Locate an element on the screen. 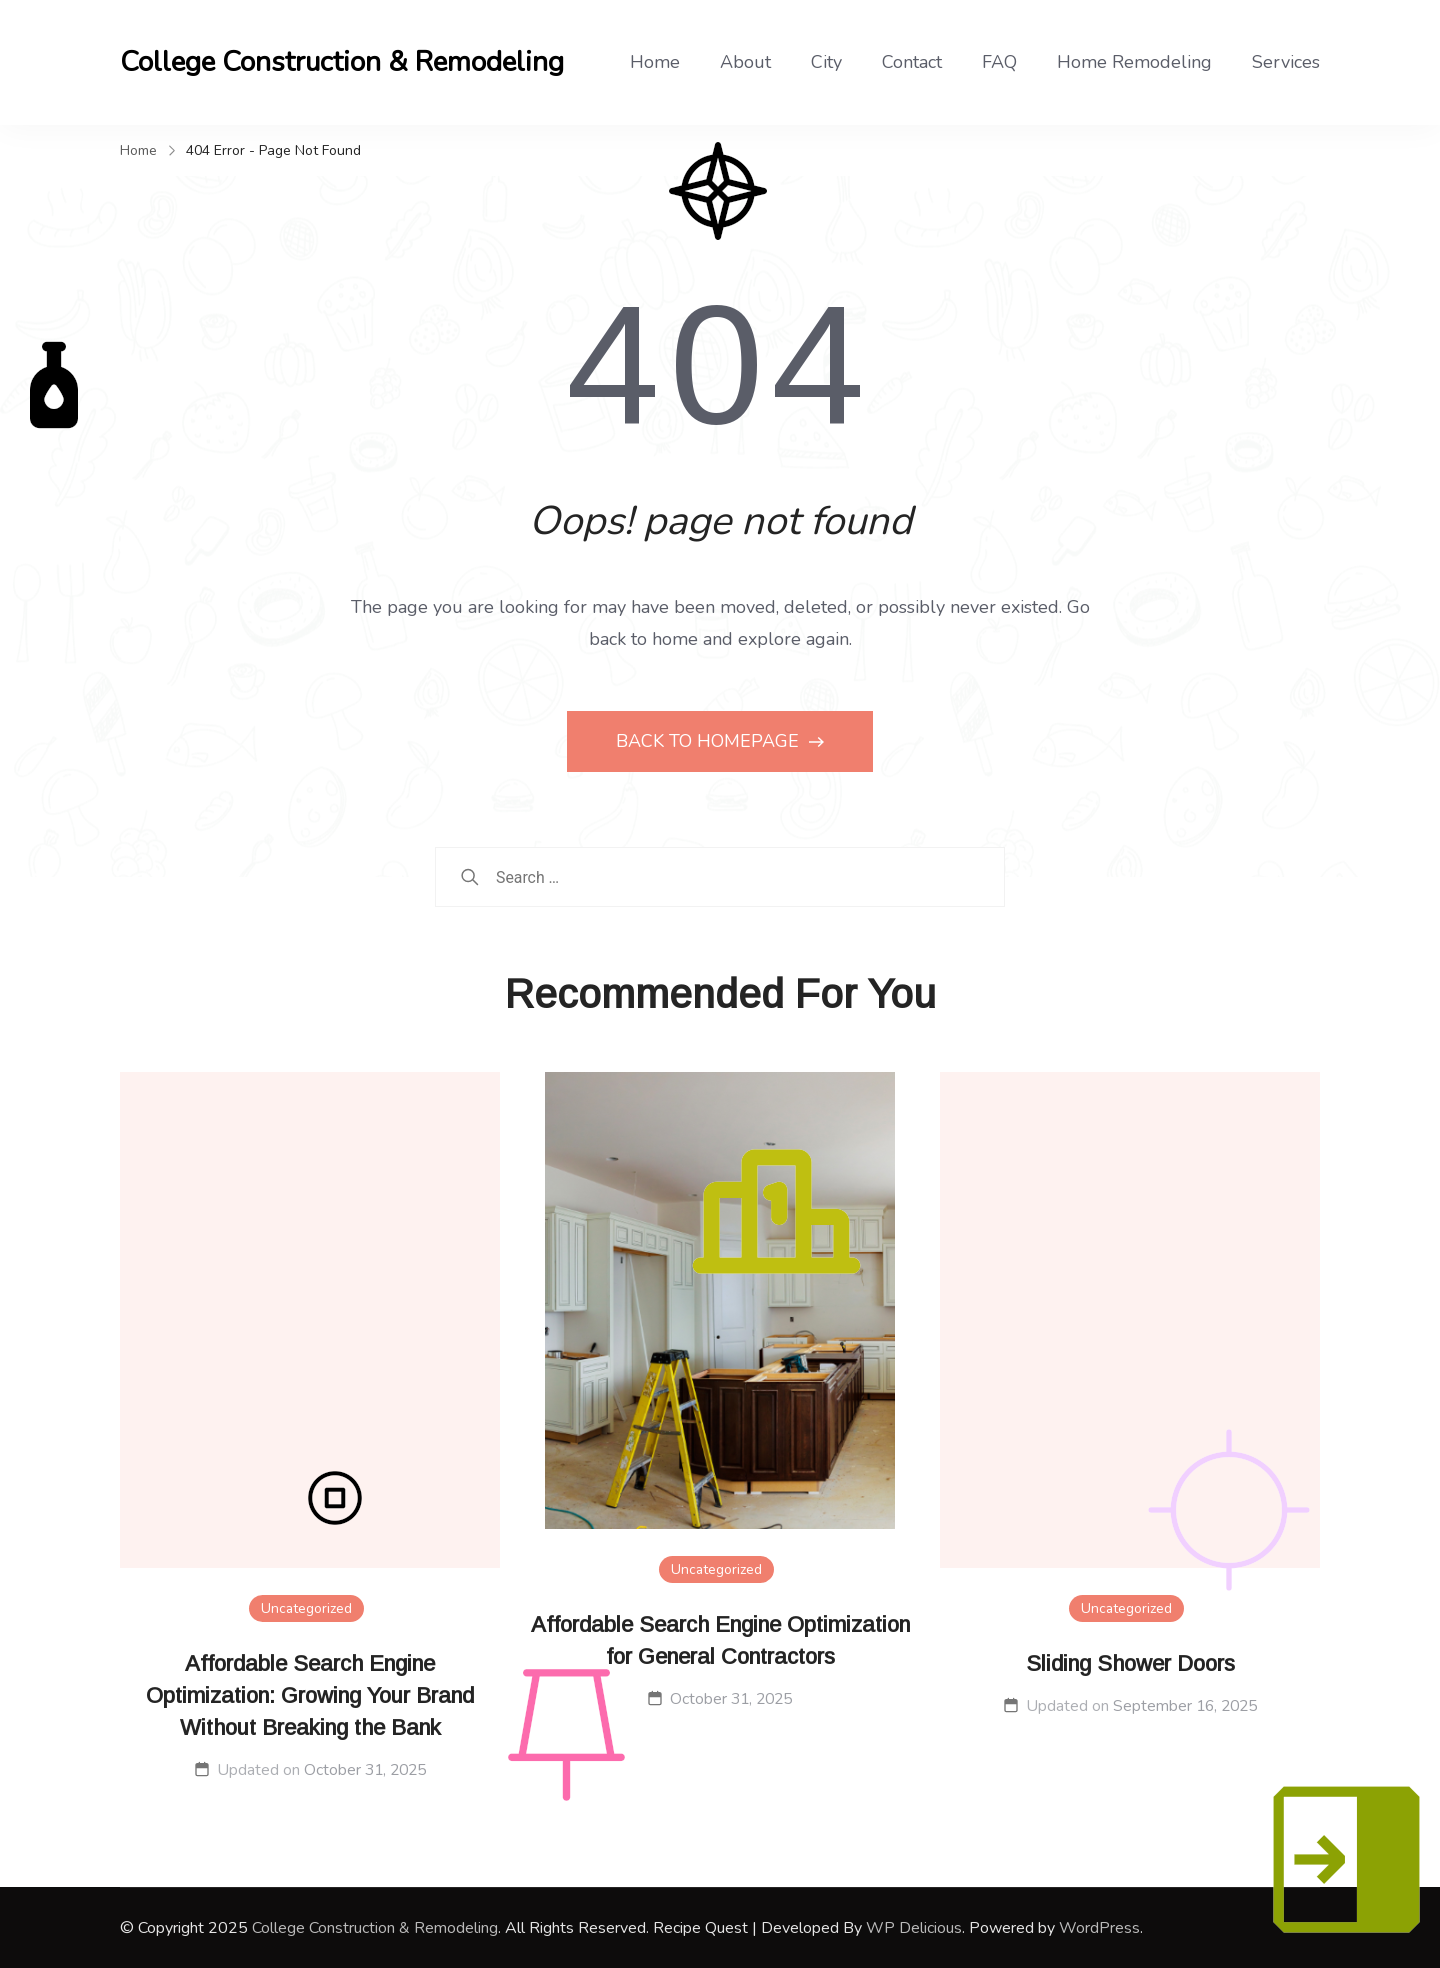  stop media playback is located at coordinates (335, 1498).